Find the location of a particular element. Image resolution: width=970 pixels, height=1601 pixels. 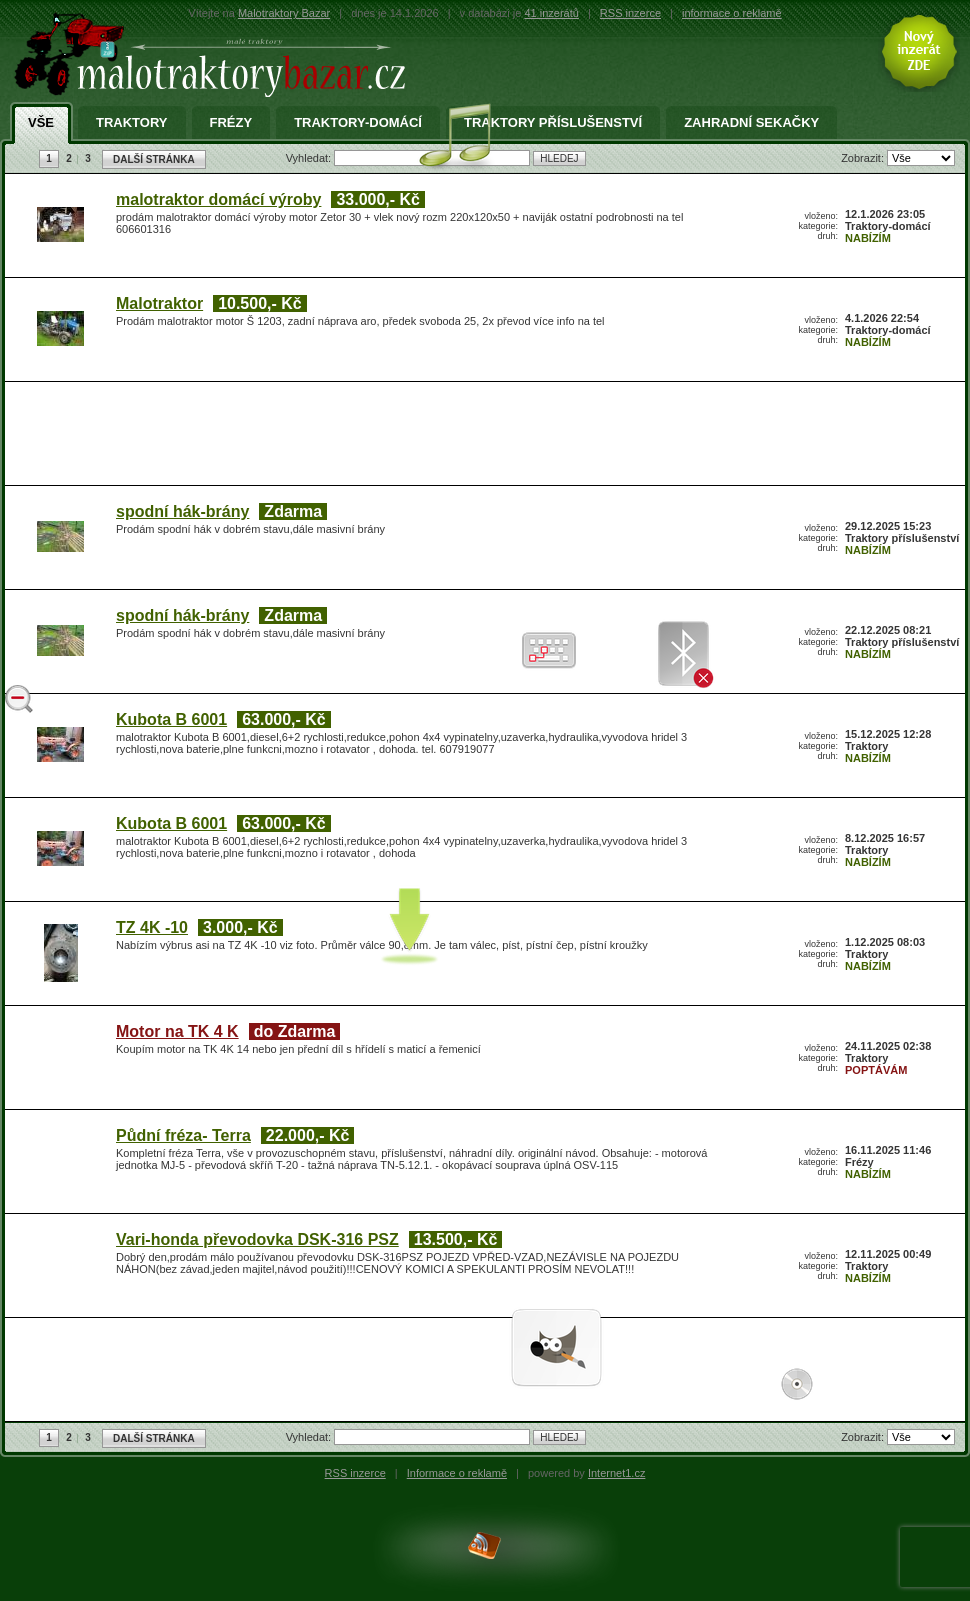

indicates an audio file type is located at coordinates (455, 136).